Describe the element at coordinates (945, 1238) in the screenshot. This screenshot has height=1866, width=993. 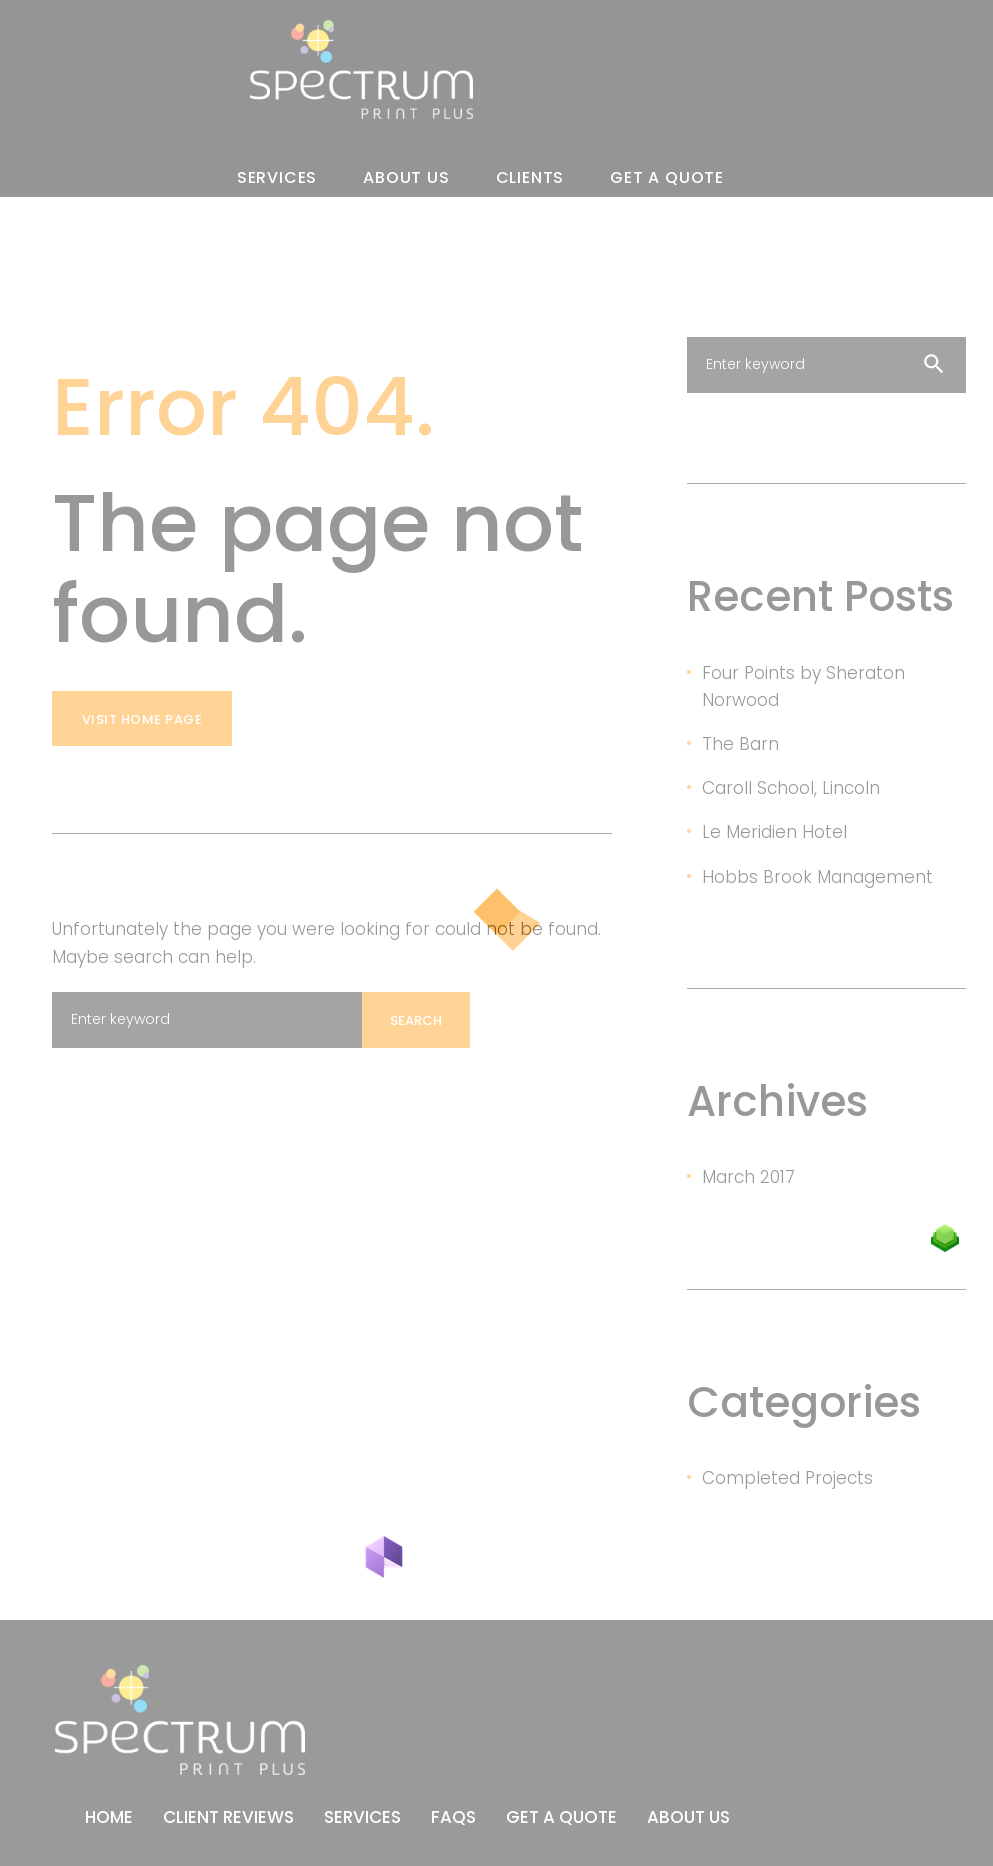
I see `open the visualize app` at that location.